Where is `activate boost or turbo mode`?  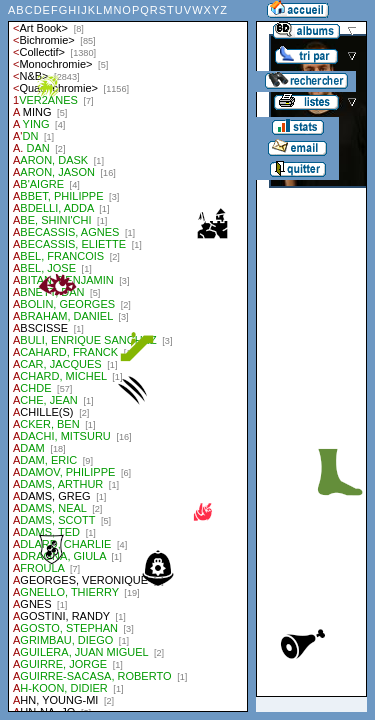
activate boost or turbo mode is located at coordinates (48, 86).